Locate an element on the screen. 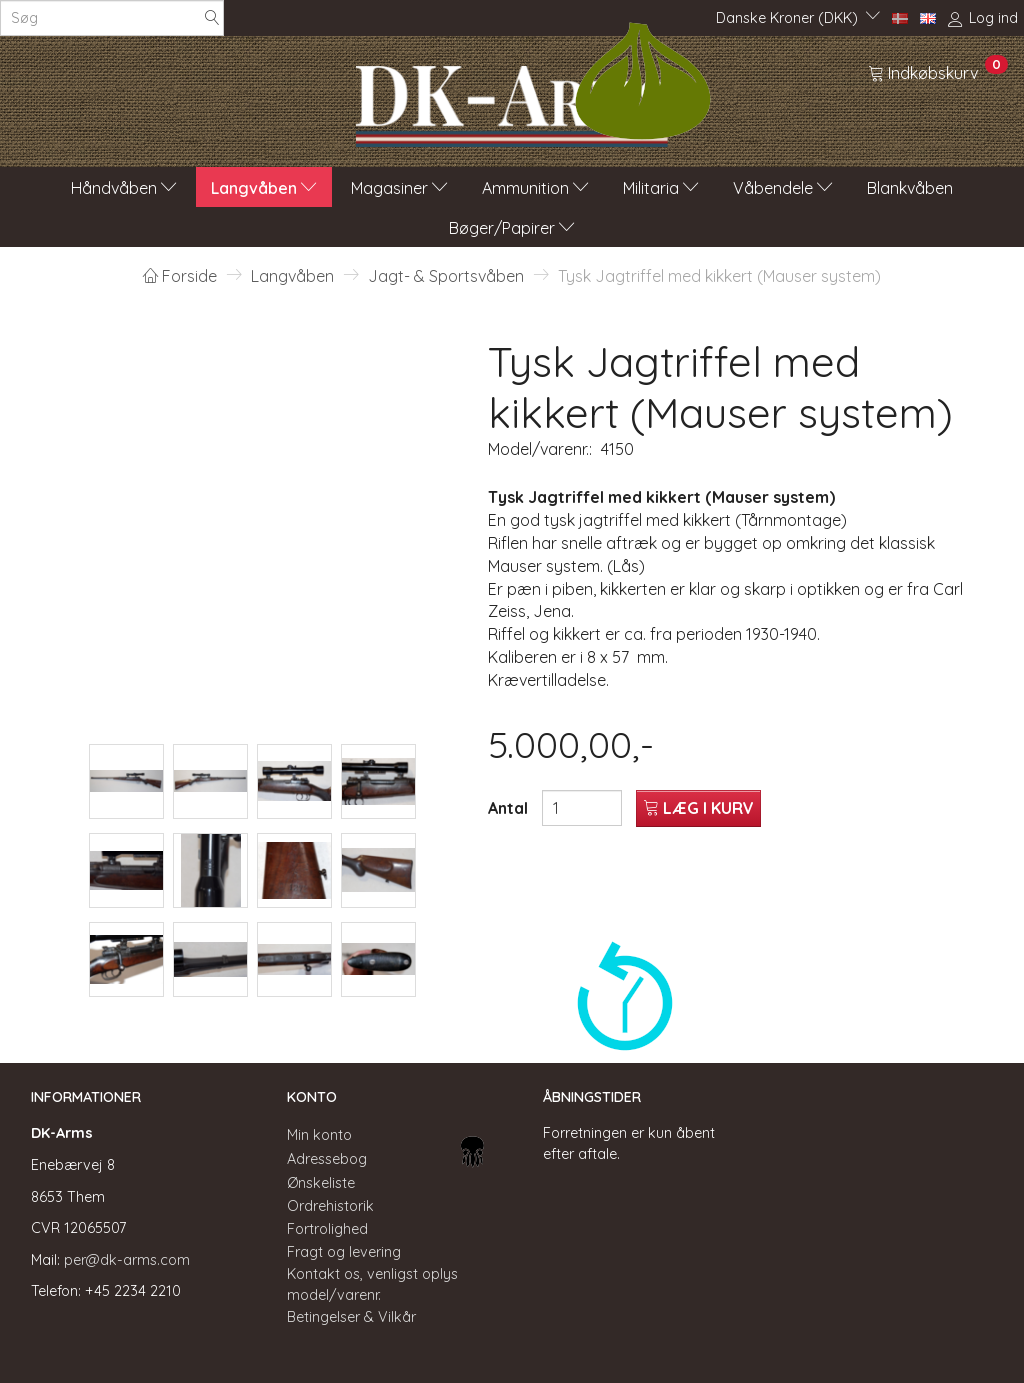  select squid or cephalopod character is located at coordinates (472, 1152).